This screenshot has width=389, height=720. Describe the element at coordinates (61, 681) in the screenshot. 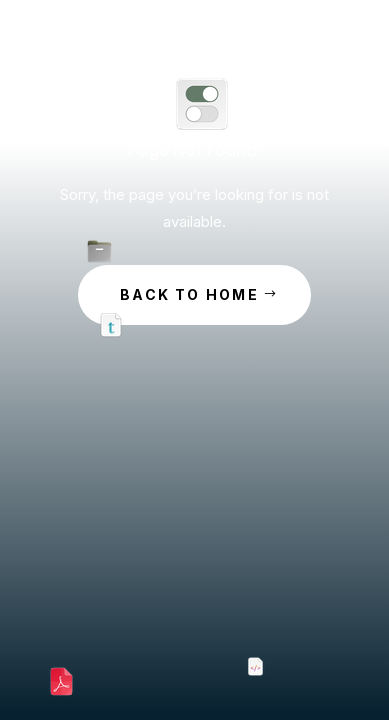

I see `open a PDF document` at that location.